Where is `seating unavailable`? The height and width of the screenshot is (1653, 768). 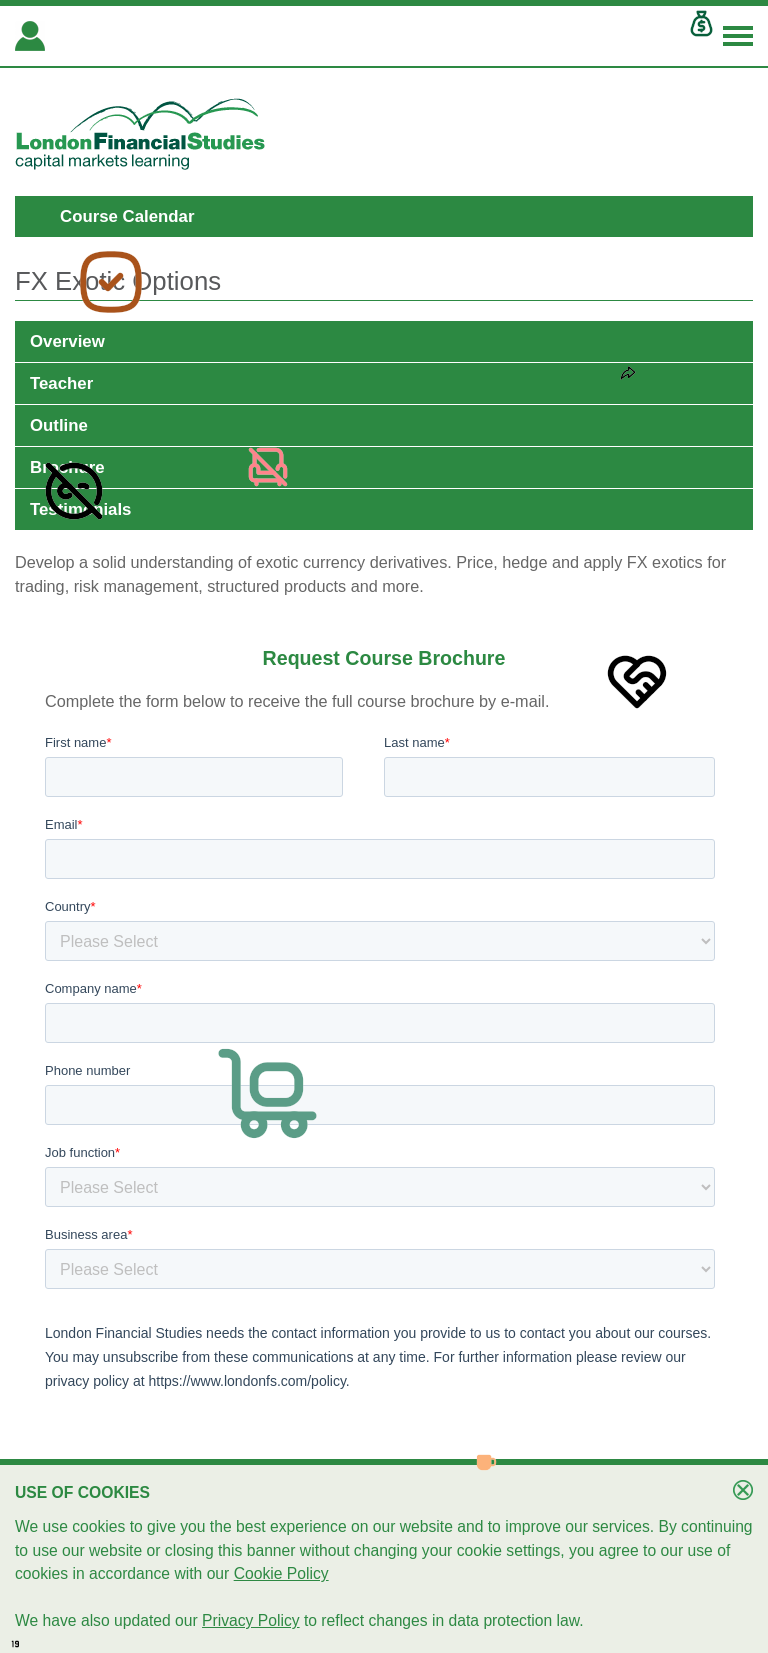
seating unavailable is located at coordinates (268, 467).